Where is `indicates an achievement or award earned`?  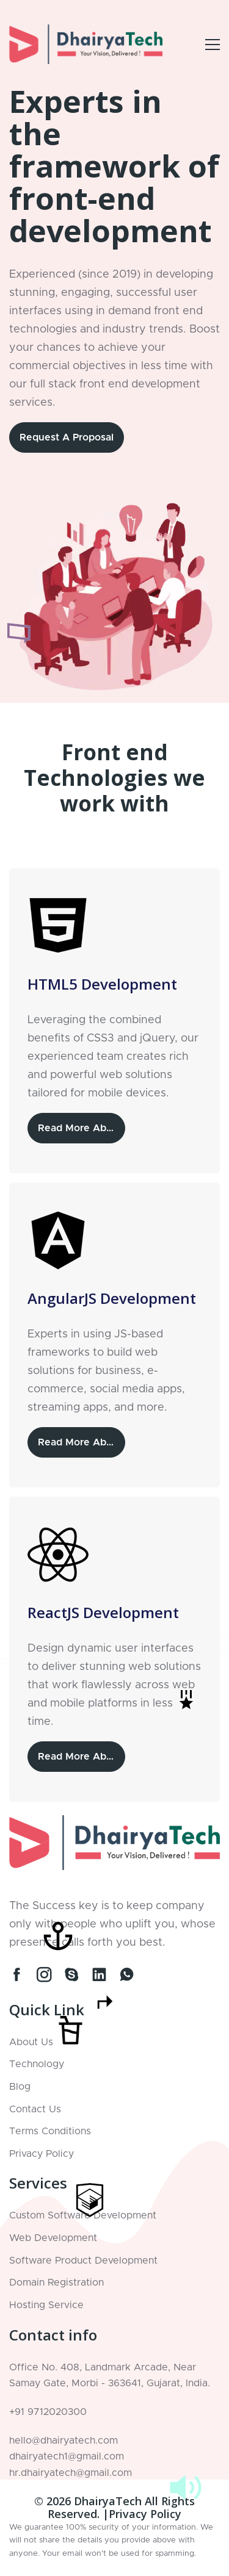
indicates an achievement or award earned is located at coordinates (186, 1699).